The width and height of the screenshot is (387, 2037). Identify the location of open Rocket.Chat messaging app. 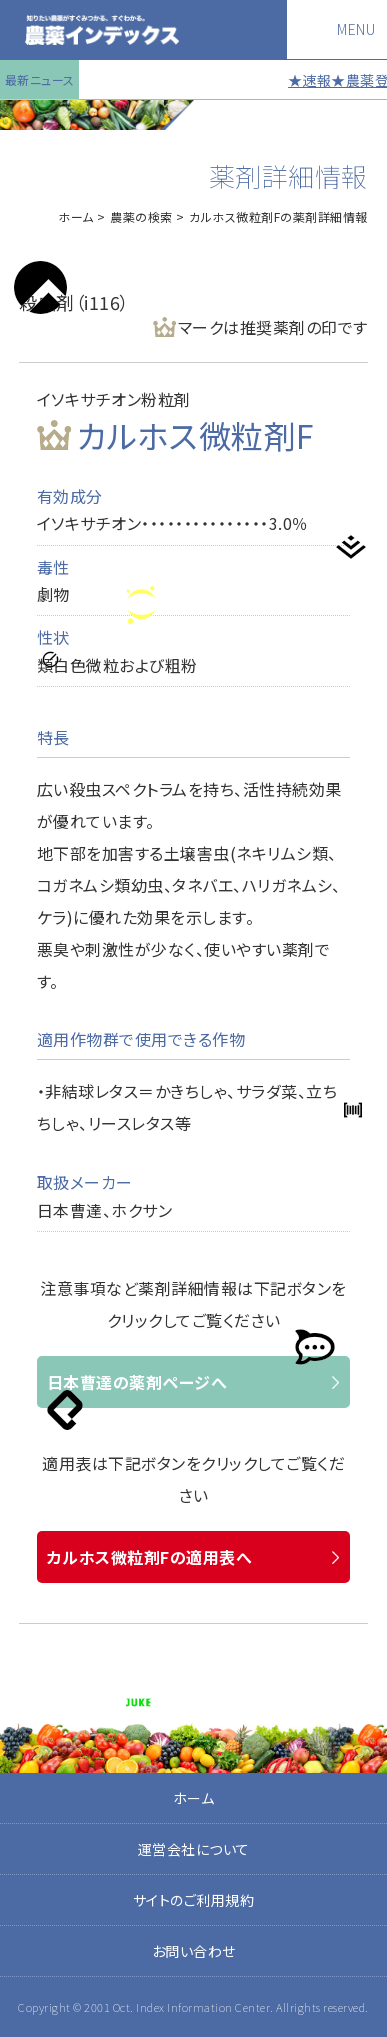
(315, 1347).